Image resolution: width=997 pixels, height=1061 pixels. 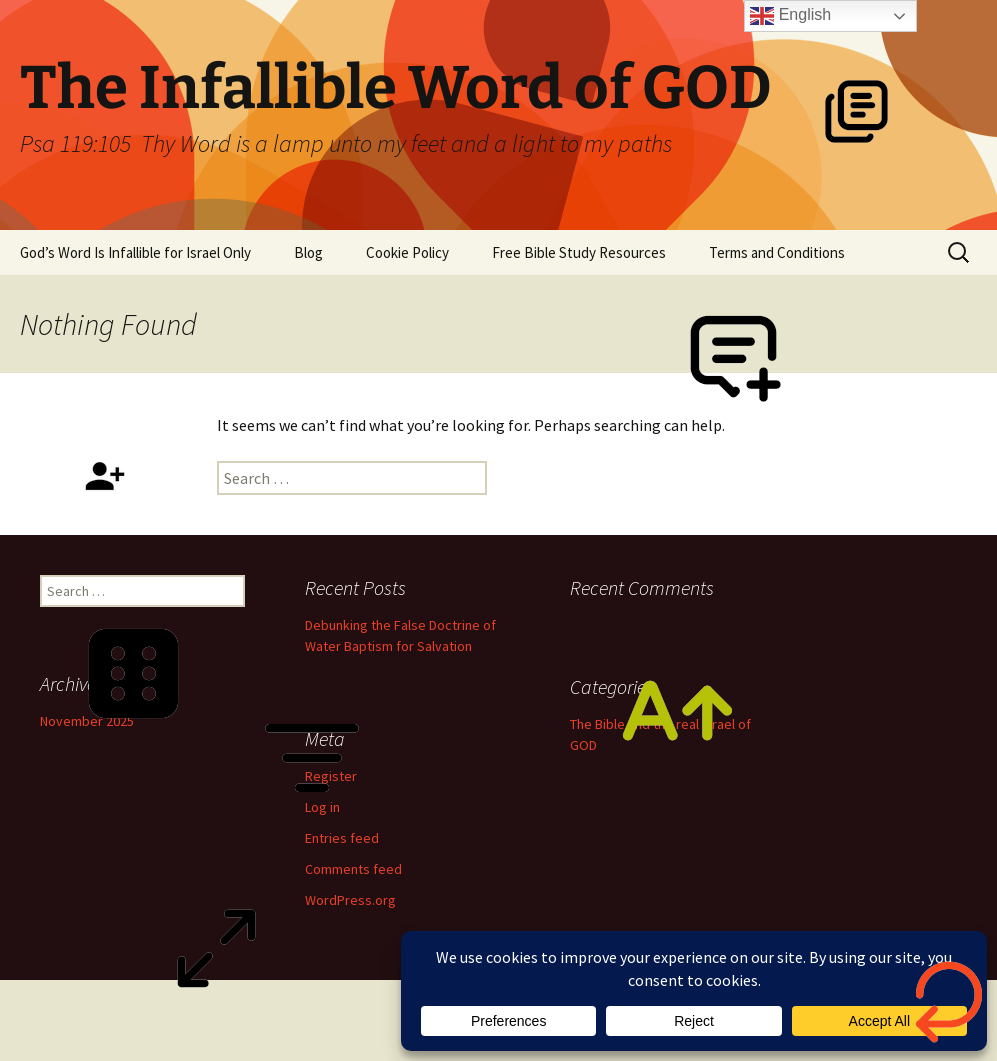 I want to click on access your saved content library, so click(x=856, y=111).